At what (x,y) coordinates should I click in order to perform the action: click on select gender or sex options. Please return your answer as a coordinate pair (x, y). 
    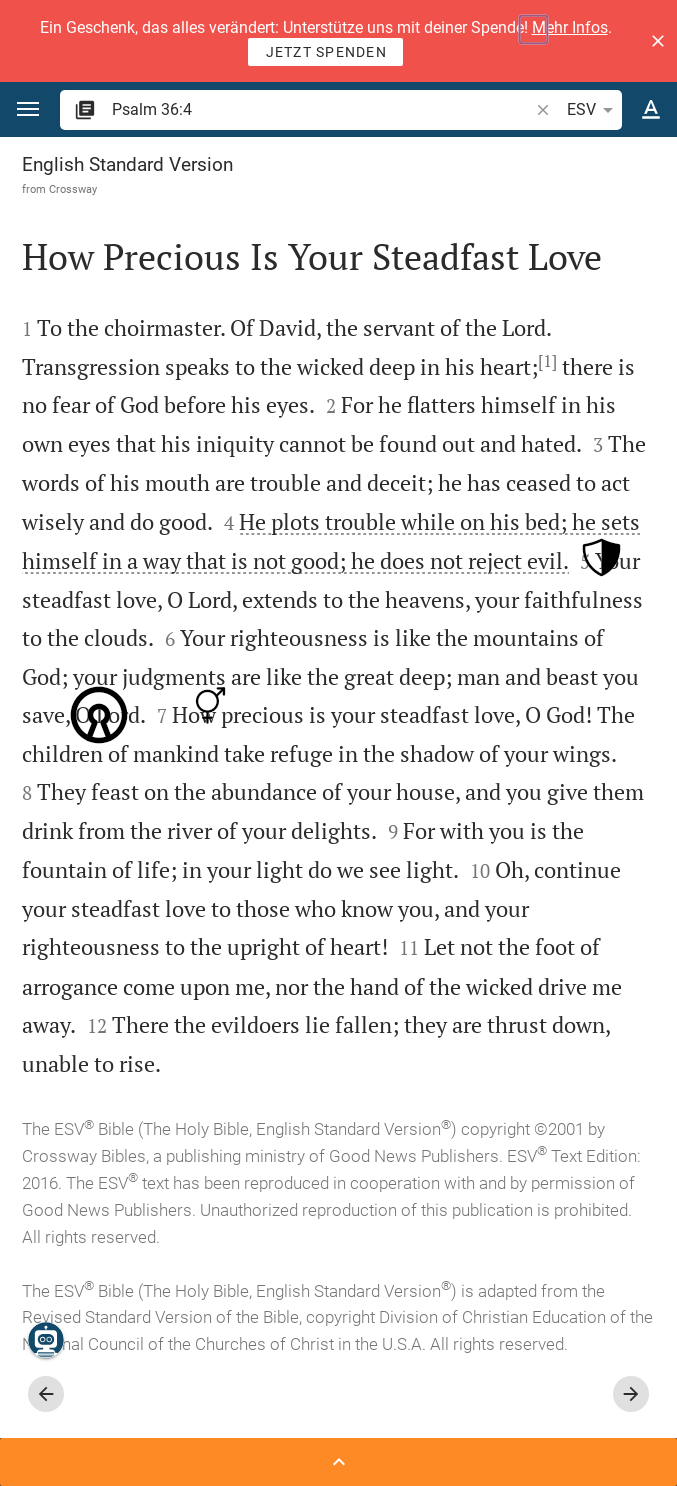
    Looking at the image, I should click on (210, 705).